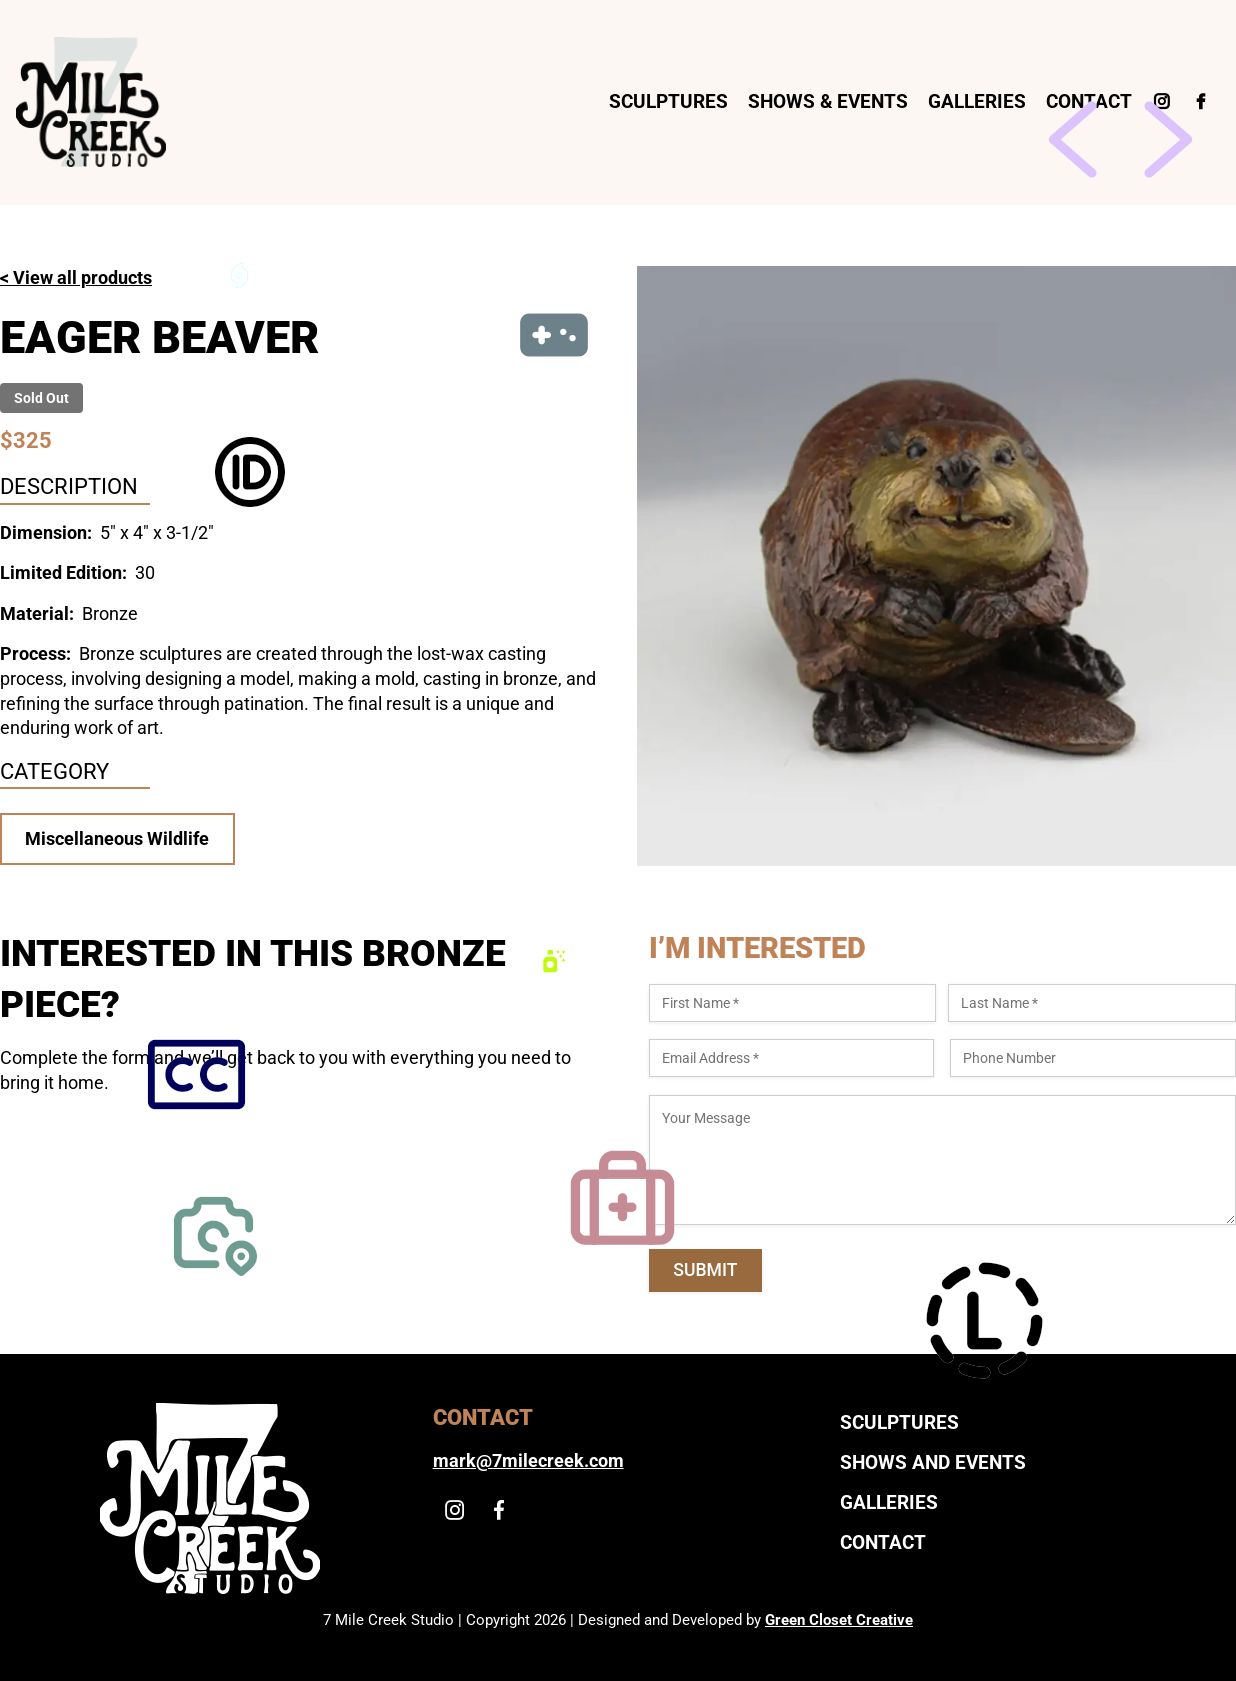  What do you see at coordinates (1120, 139) in the screenshot?
I see `view or edit source code` at bounding box center [1120, 139].